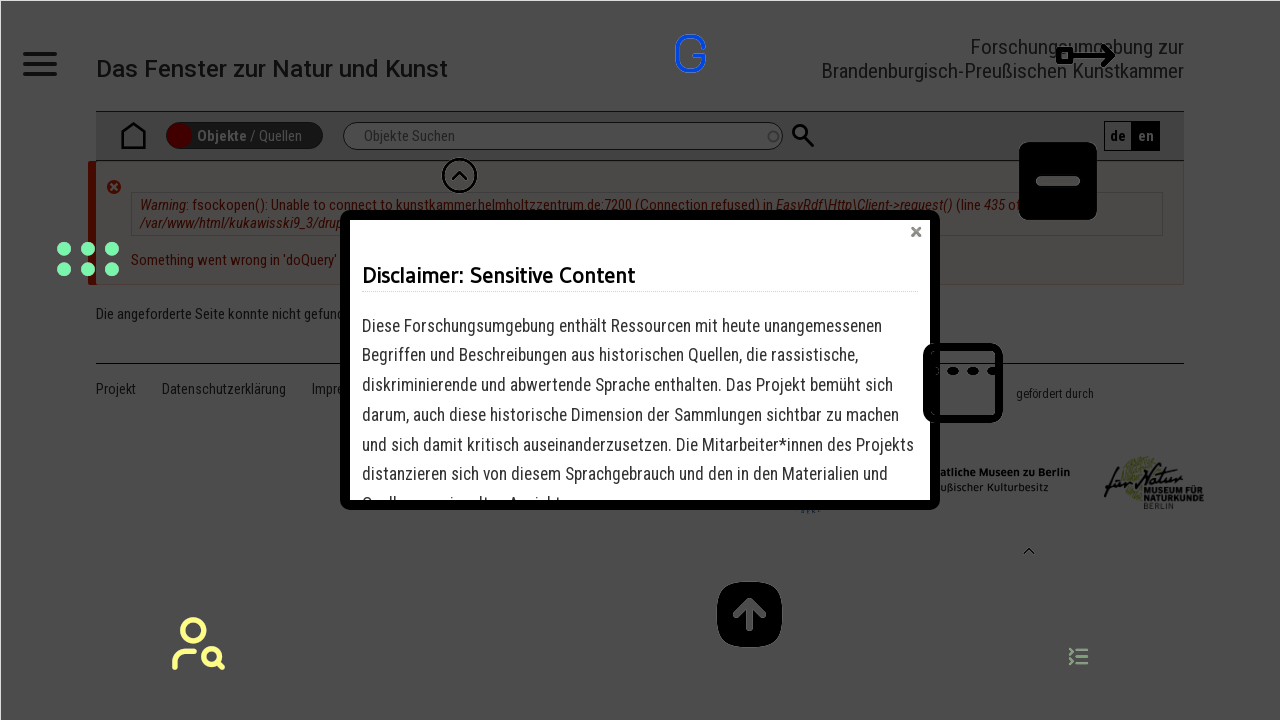 This screenshot has height=720, width=1280. Describe the element at coordinates (1078, 656) in the screenshot. I see `collapse or minimize list items` at that location.